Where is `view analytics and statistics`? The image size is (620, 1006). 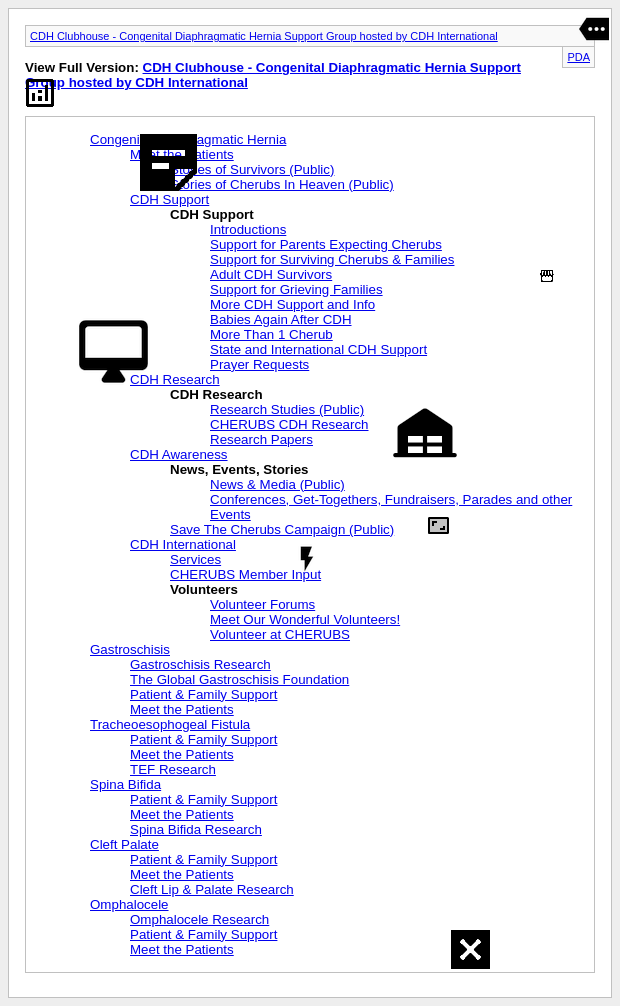 view analytics and statistics is located at coordinates (40, 93).